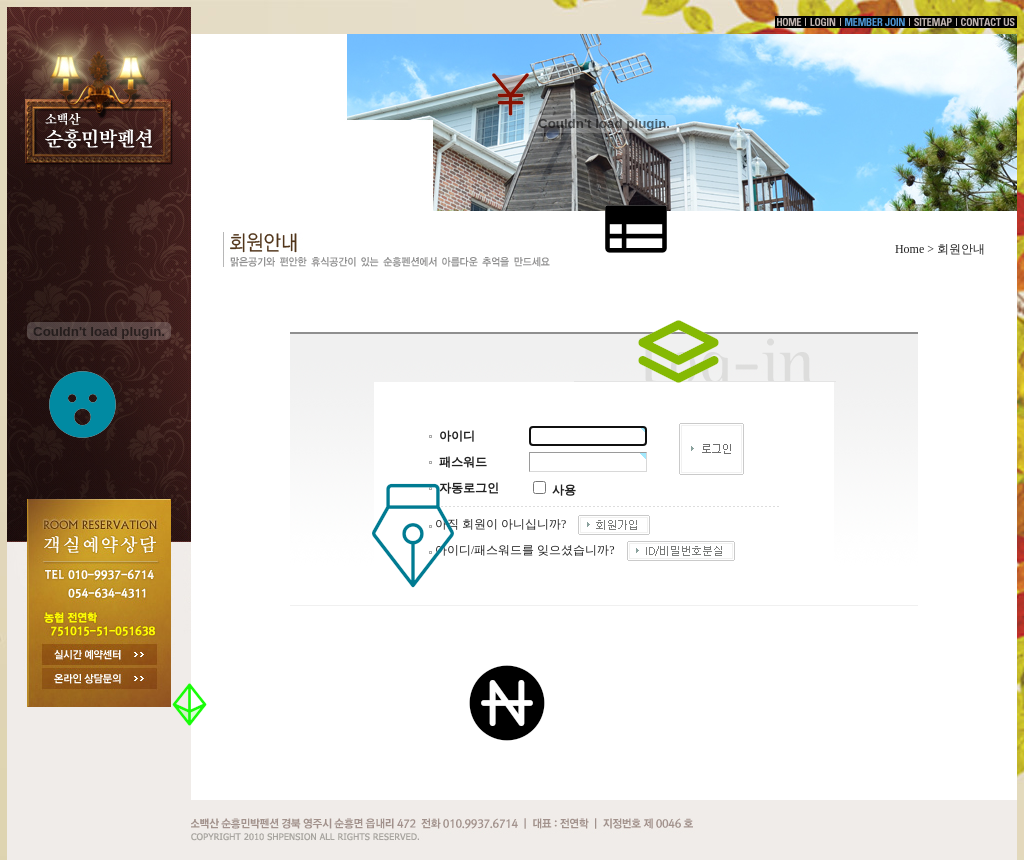 This screenshot has width=1024, height=860. What do you see at coordinates (510, 93) in the screenshot?
I see `view prices in japanese yen` at bounding box center [510, 93].